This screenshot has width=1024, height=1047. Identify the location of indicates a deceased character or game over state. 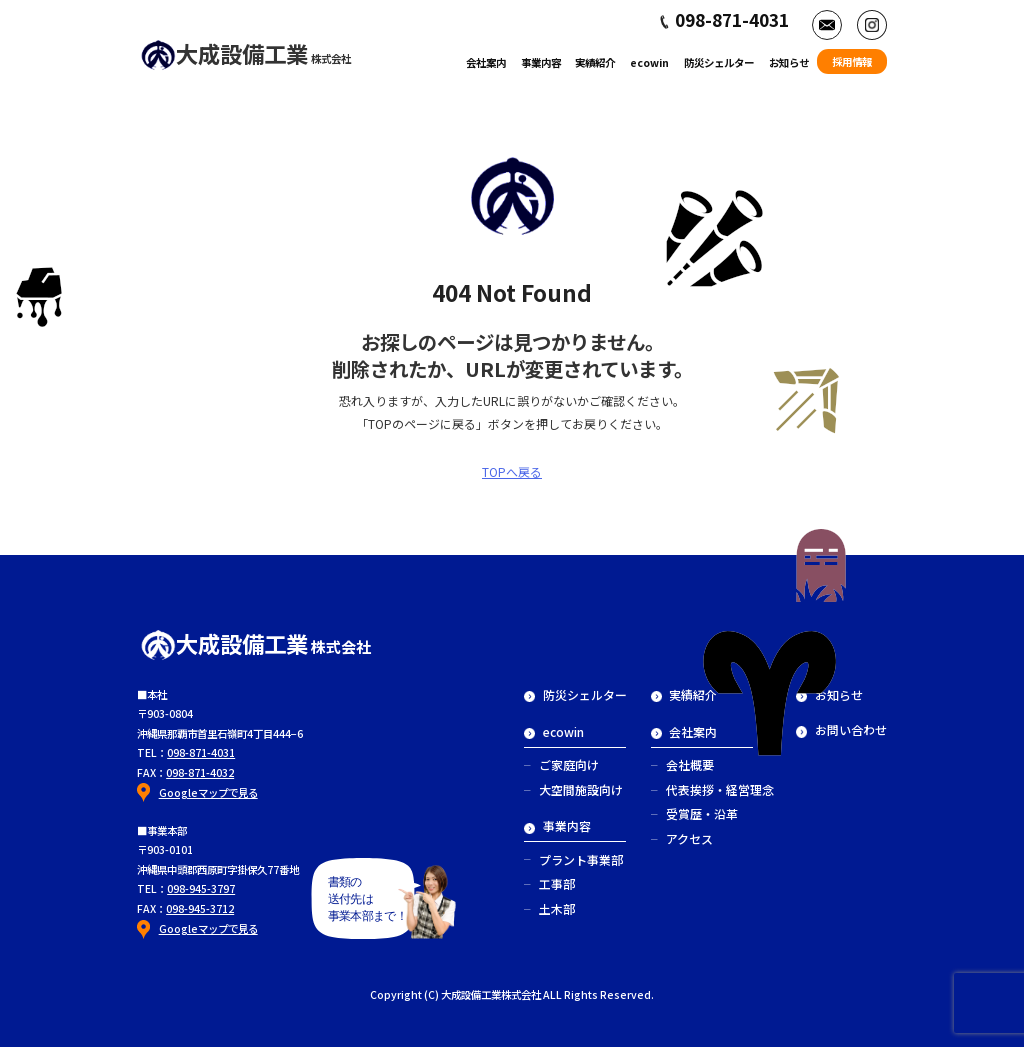
(821, 566).